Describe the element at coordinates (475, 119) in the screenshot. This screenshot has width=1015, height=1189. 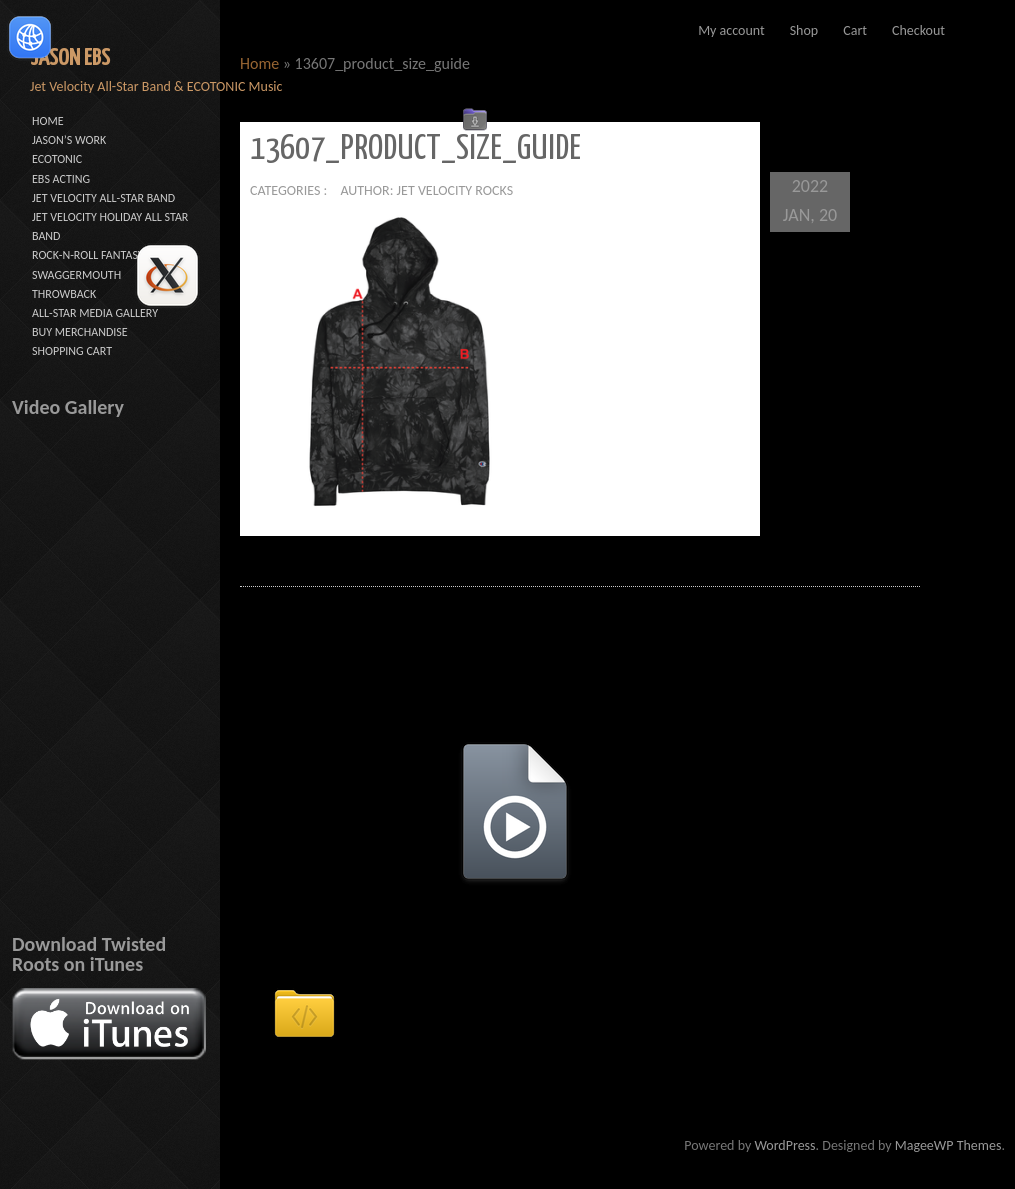
I see `open your downloads folder` at that location.